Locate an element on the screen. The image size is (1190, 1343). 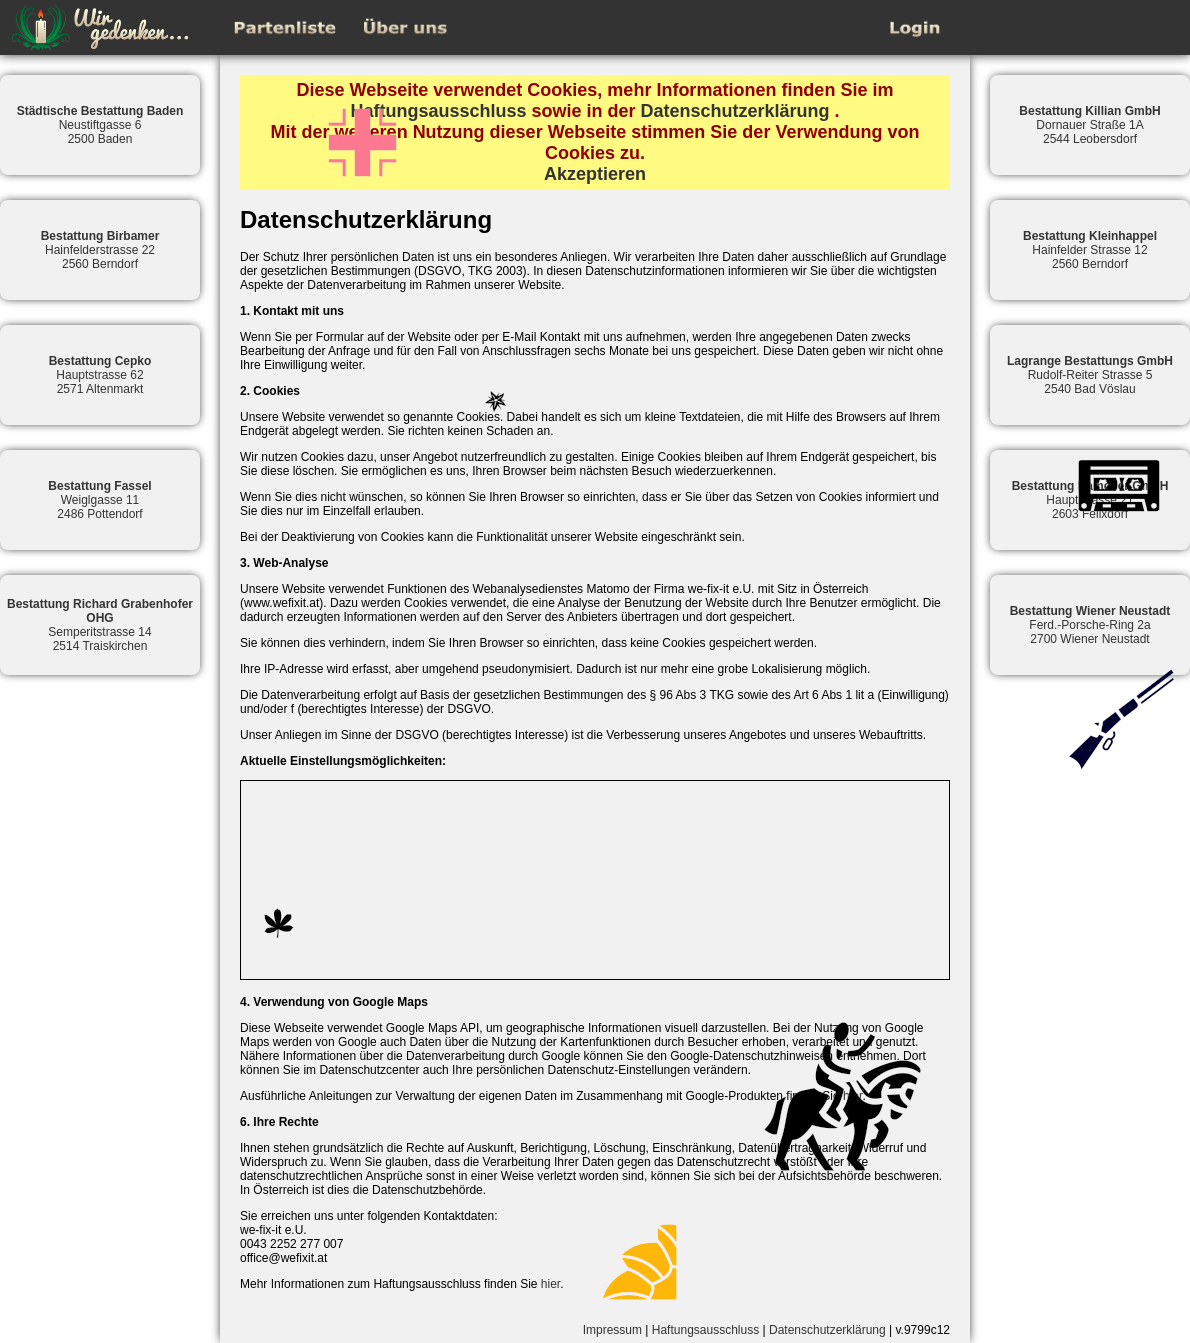
select armor or scale pattern for character customization is located at coordinates (638, 1261).